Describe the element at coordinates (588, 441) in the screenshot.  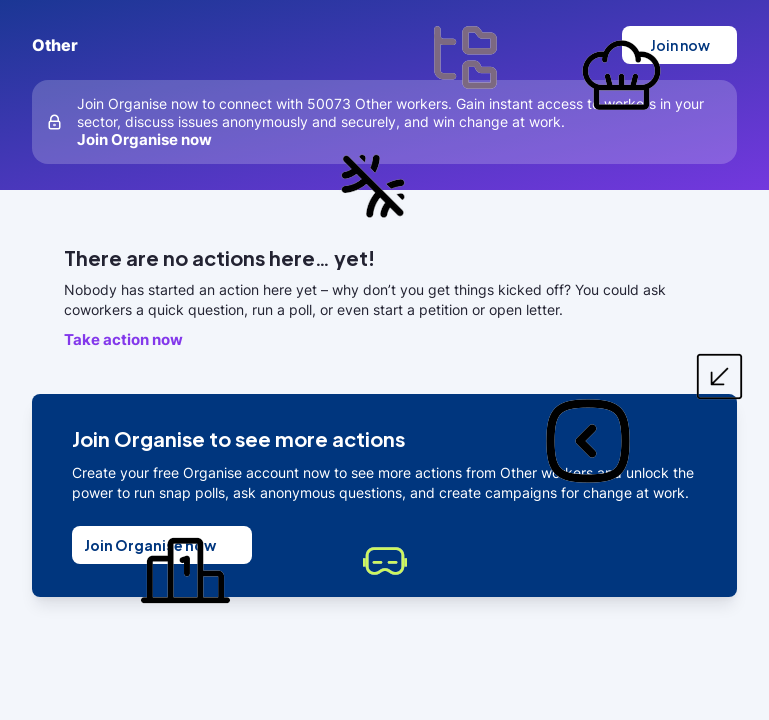
I see `go back to the previous screen` at that location.